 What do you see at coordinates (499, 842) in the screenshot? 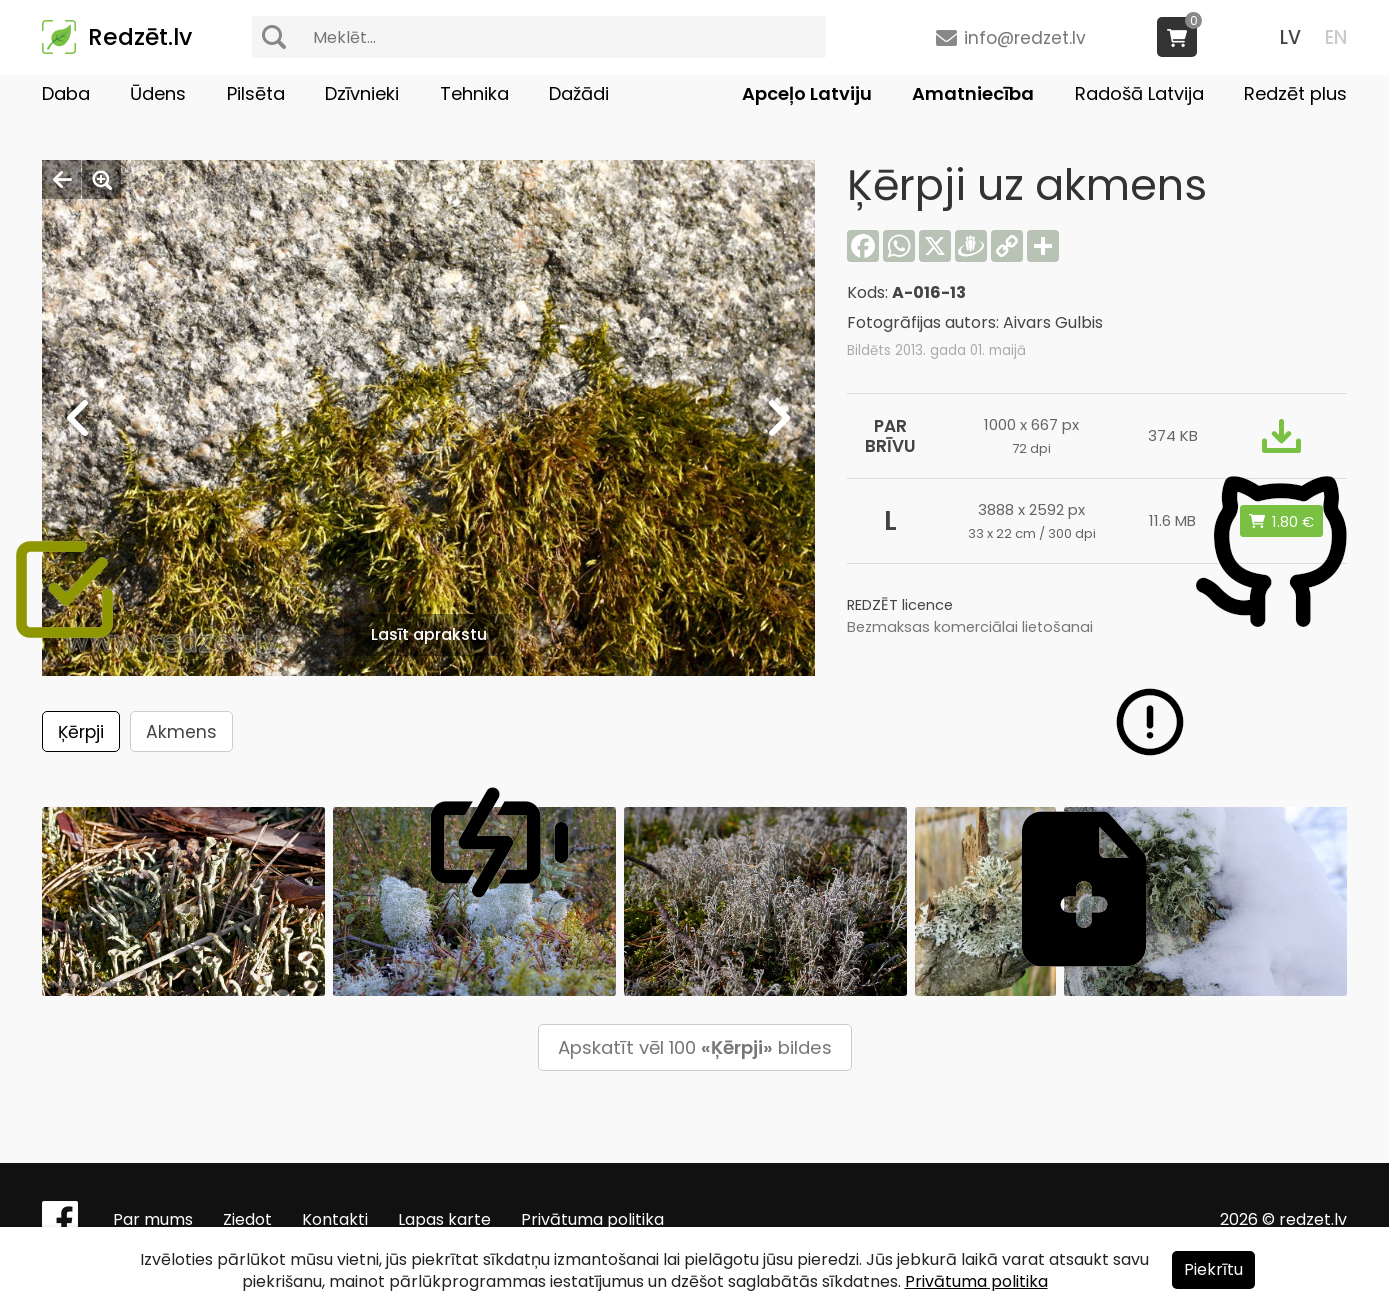
I see `view device charging status` at bounding box center [499, 842].